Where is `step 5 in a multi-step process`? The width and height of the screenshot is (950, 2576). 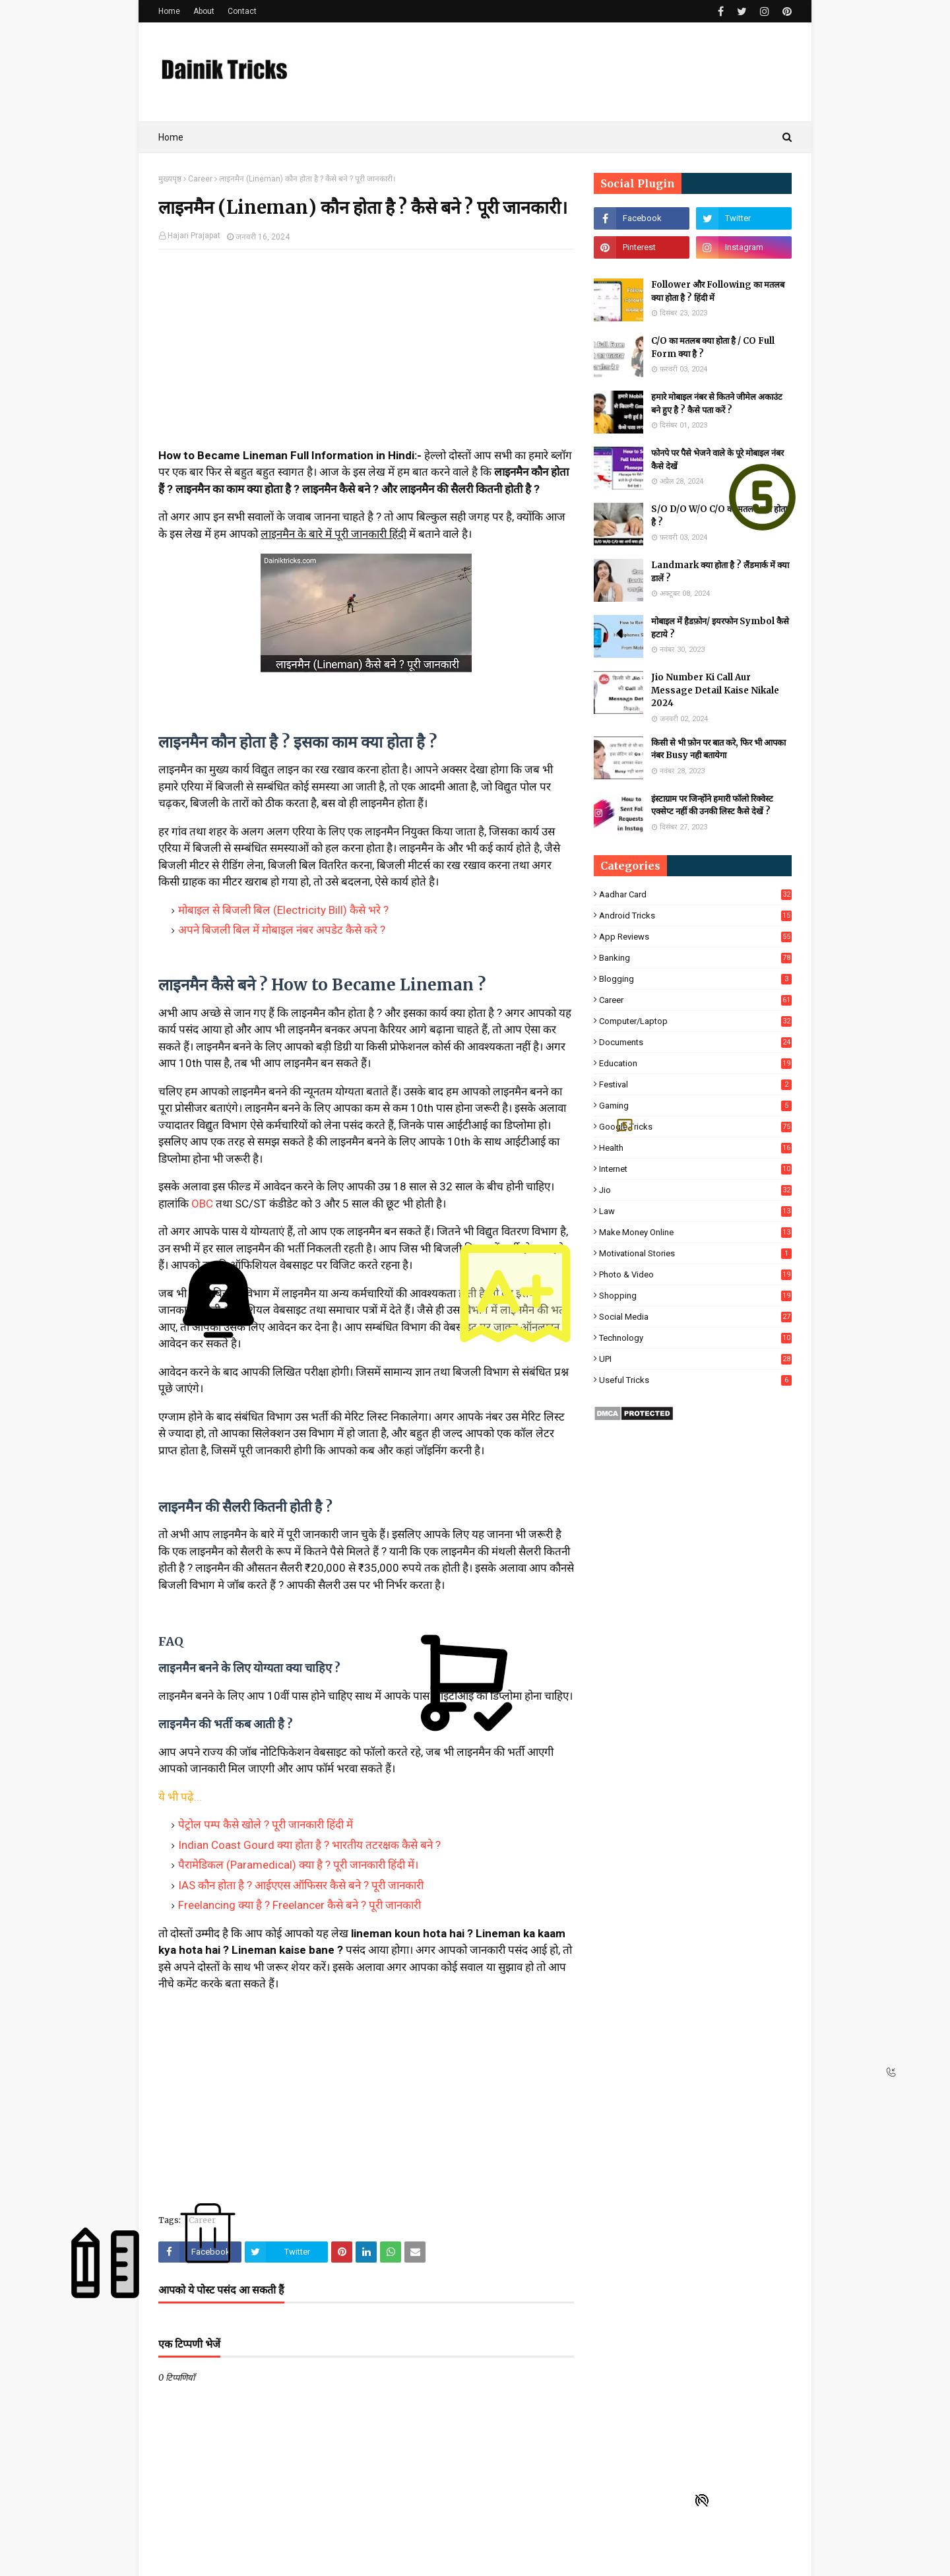 step 5 in a multi-step process is located at coordinates (762, 497).